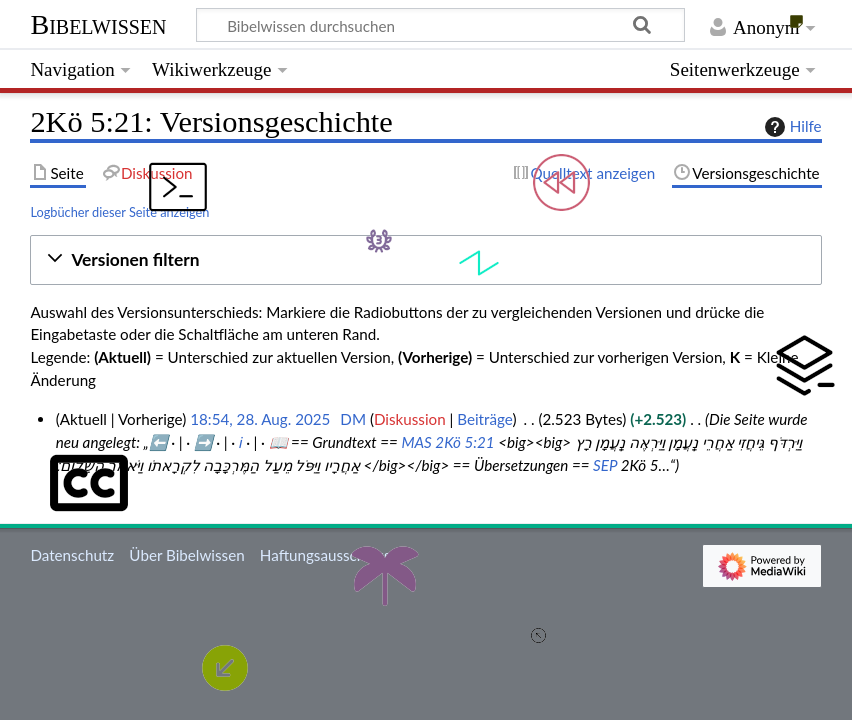  Describe the element at coordinates (385, 575) in the screenshot. I see `indicates tropical or vacation-related content` at that location.